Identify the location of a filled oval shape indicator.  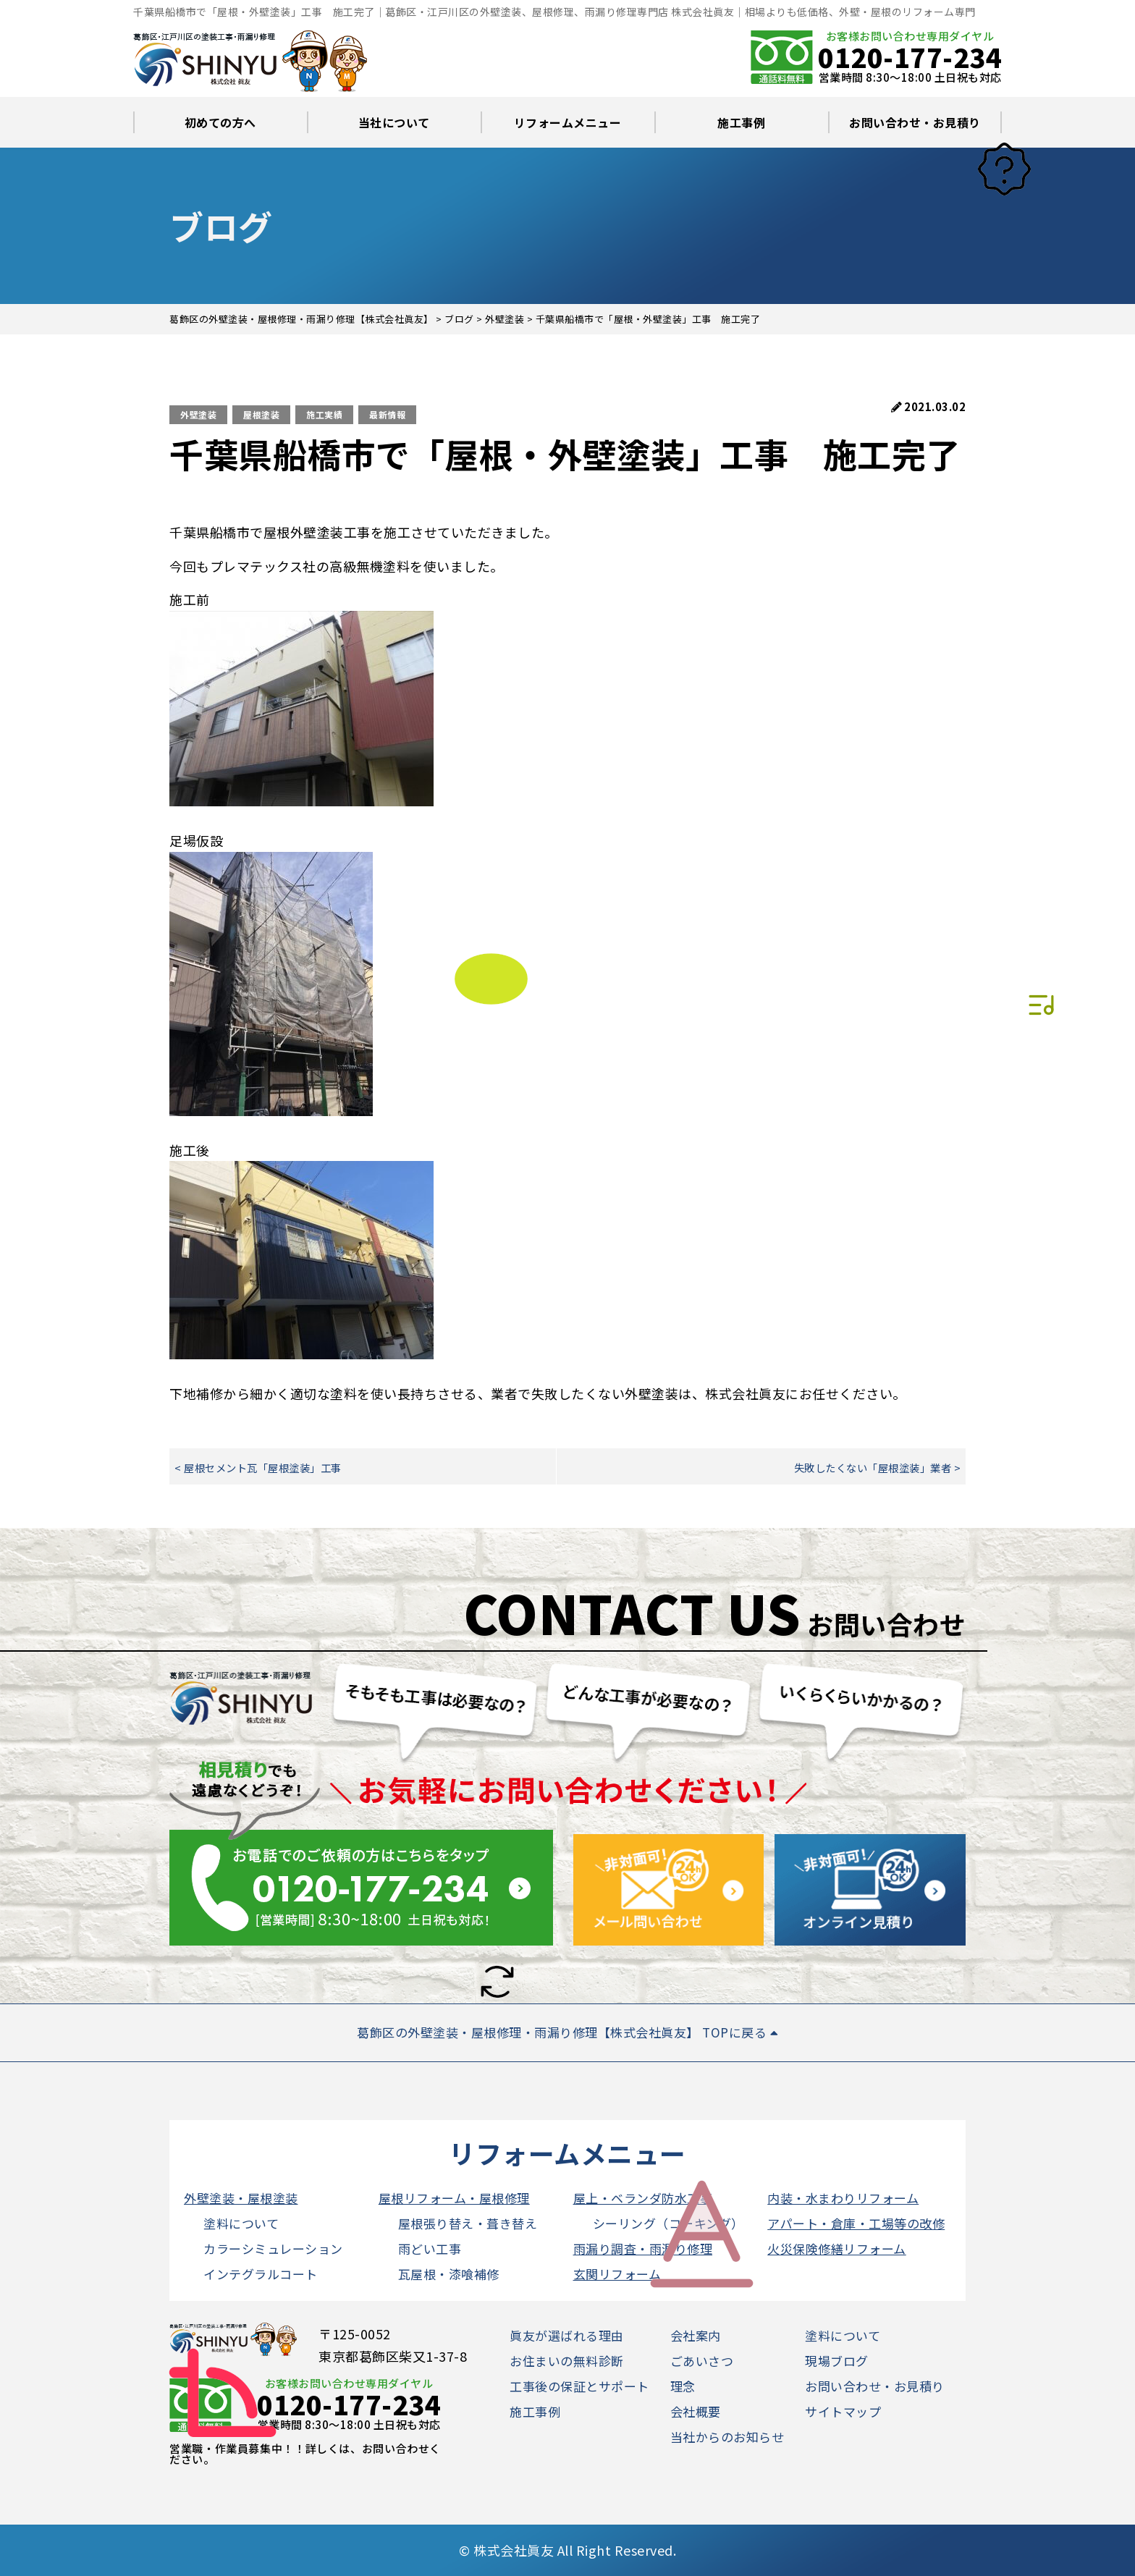
(491, 979).